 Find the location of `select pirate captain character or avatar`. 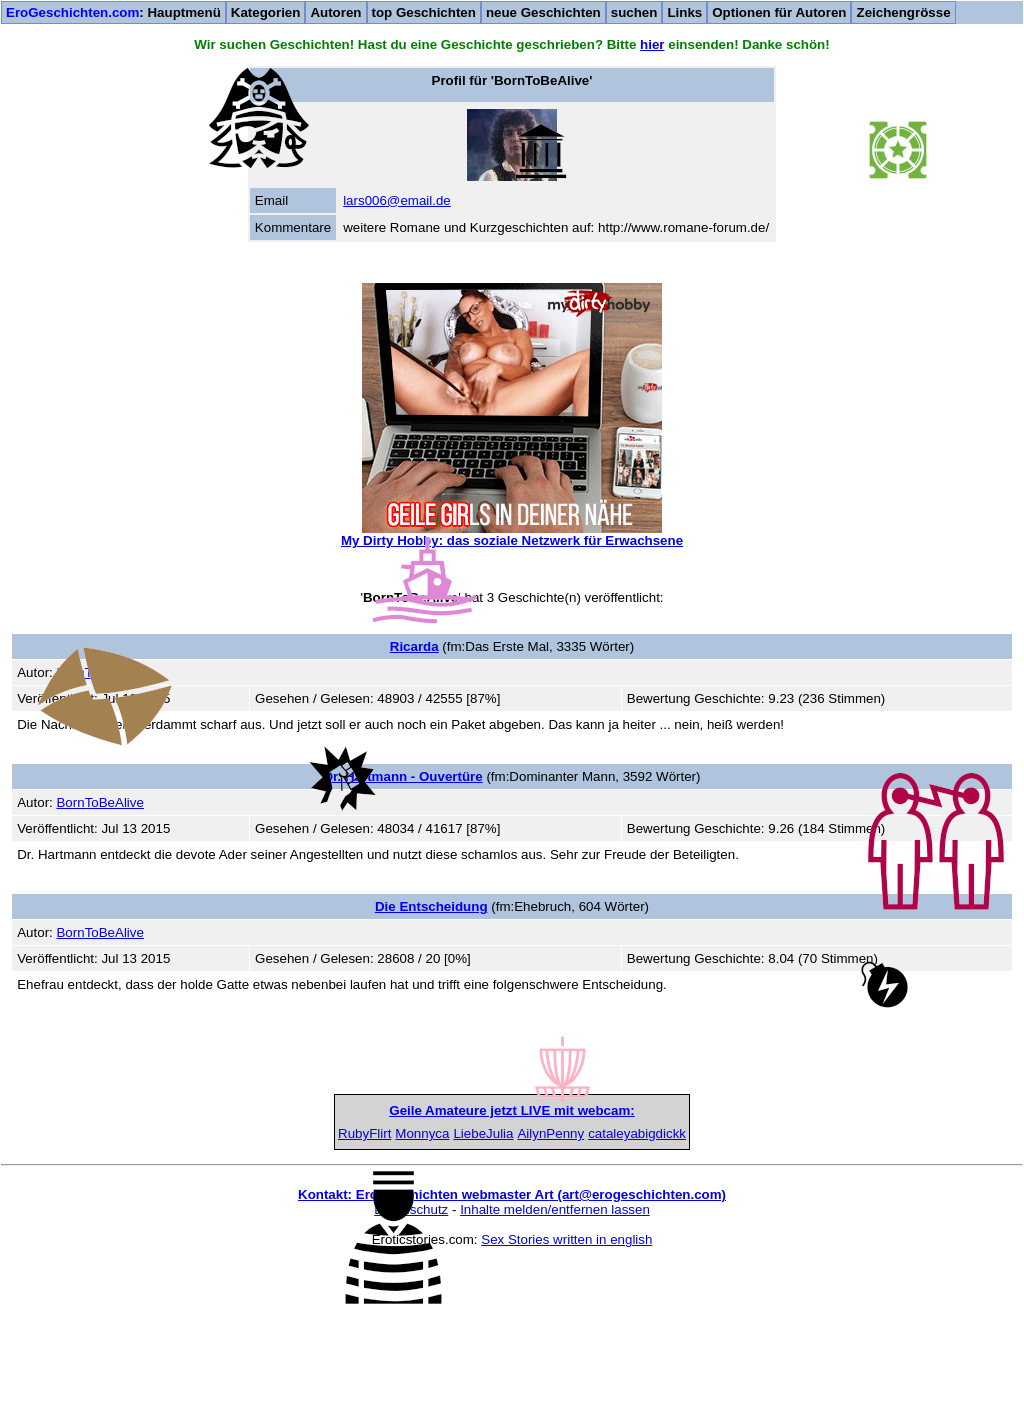

select pirate captain character or avatar is located at coordinates (259, 118).